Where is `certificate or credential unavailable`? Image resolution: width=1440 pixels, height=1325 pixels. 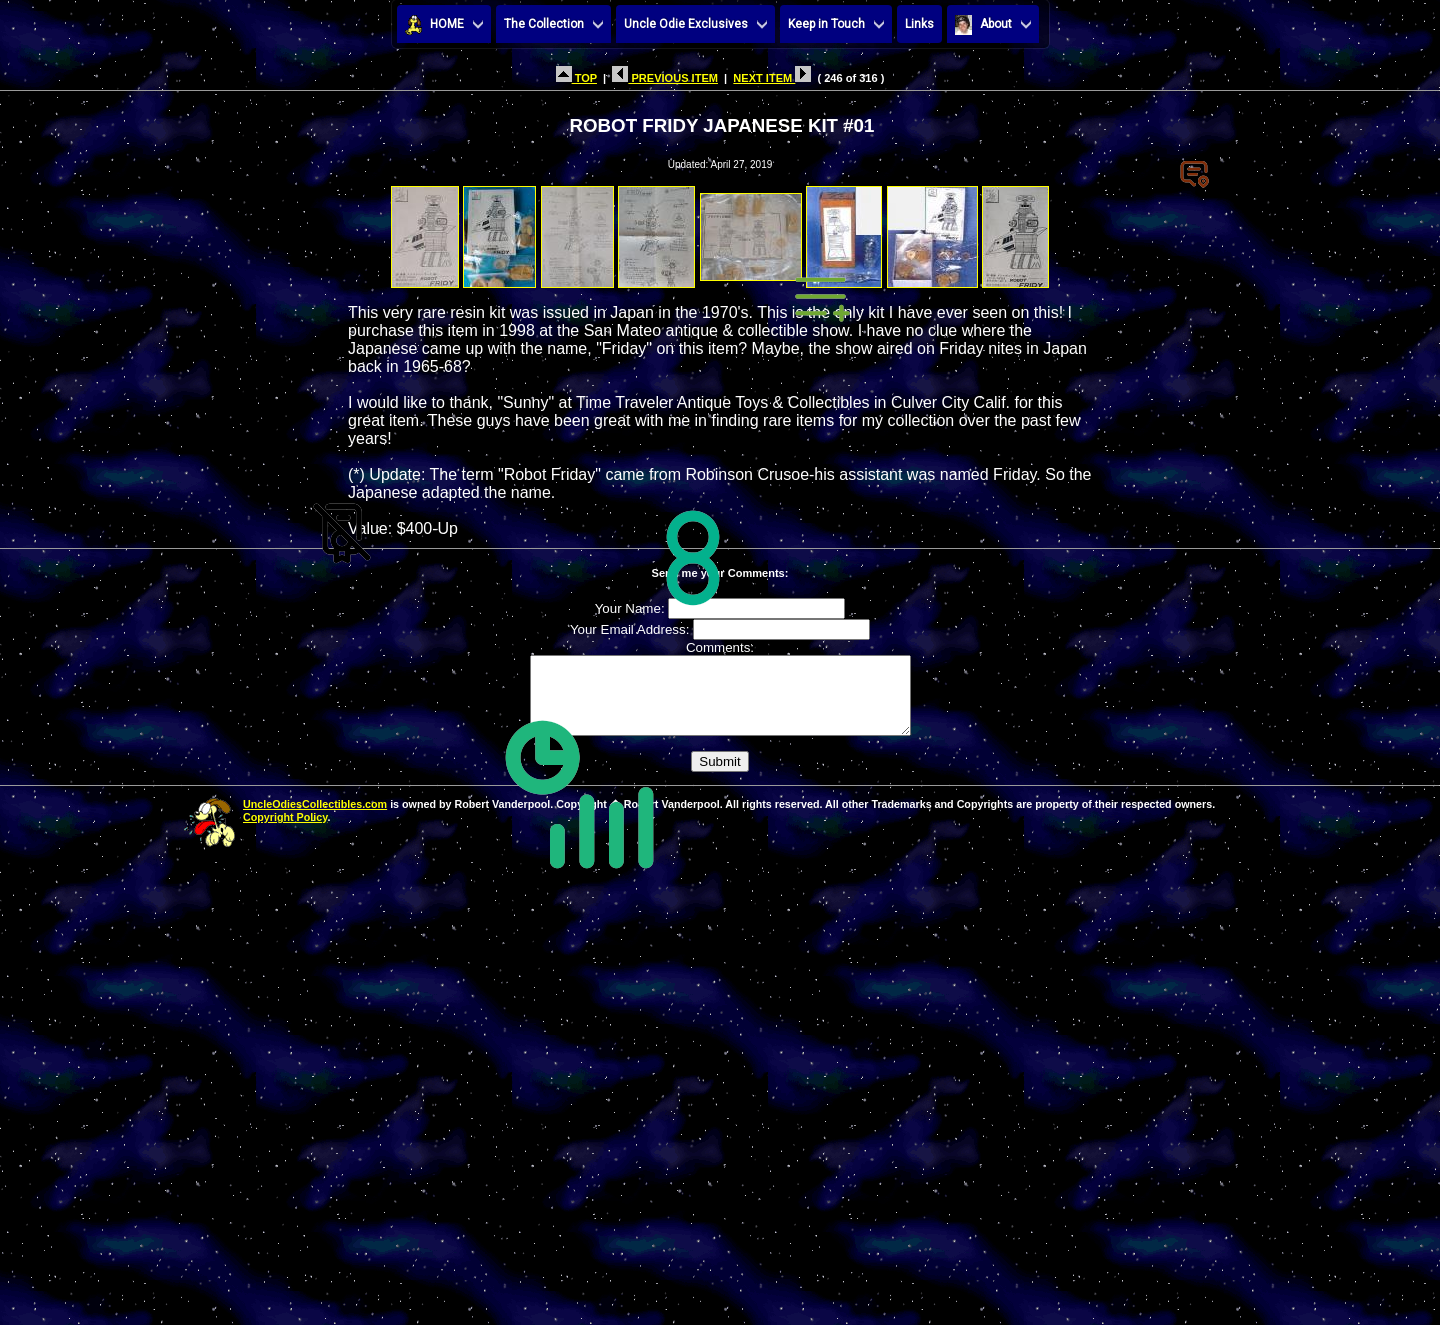 certificate or credential unavailable is located at coordinates (342, 532).